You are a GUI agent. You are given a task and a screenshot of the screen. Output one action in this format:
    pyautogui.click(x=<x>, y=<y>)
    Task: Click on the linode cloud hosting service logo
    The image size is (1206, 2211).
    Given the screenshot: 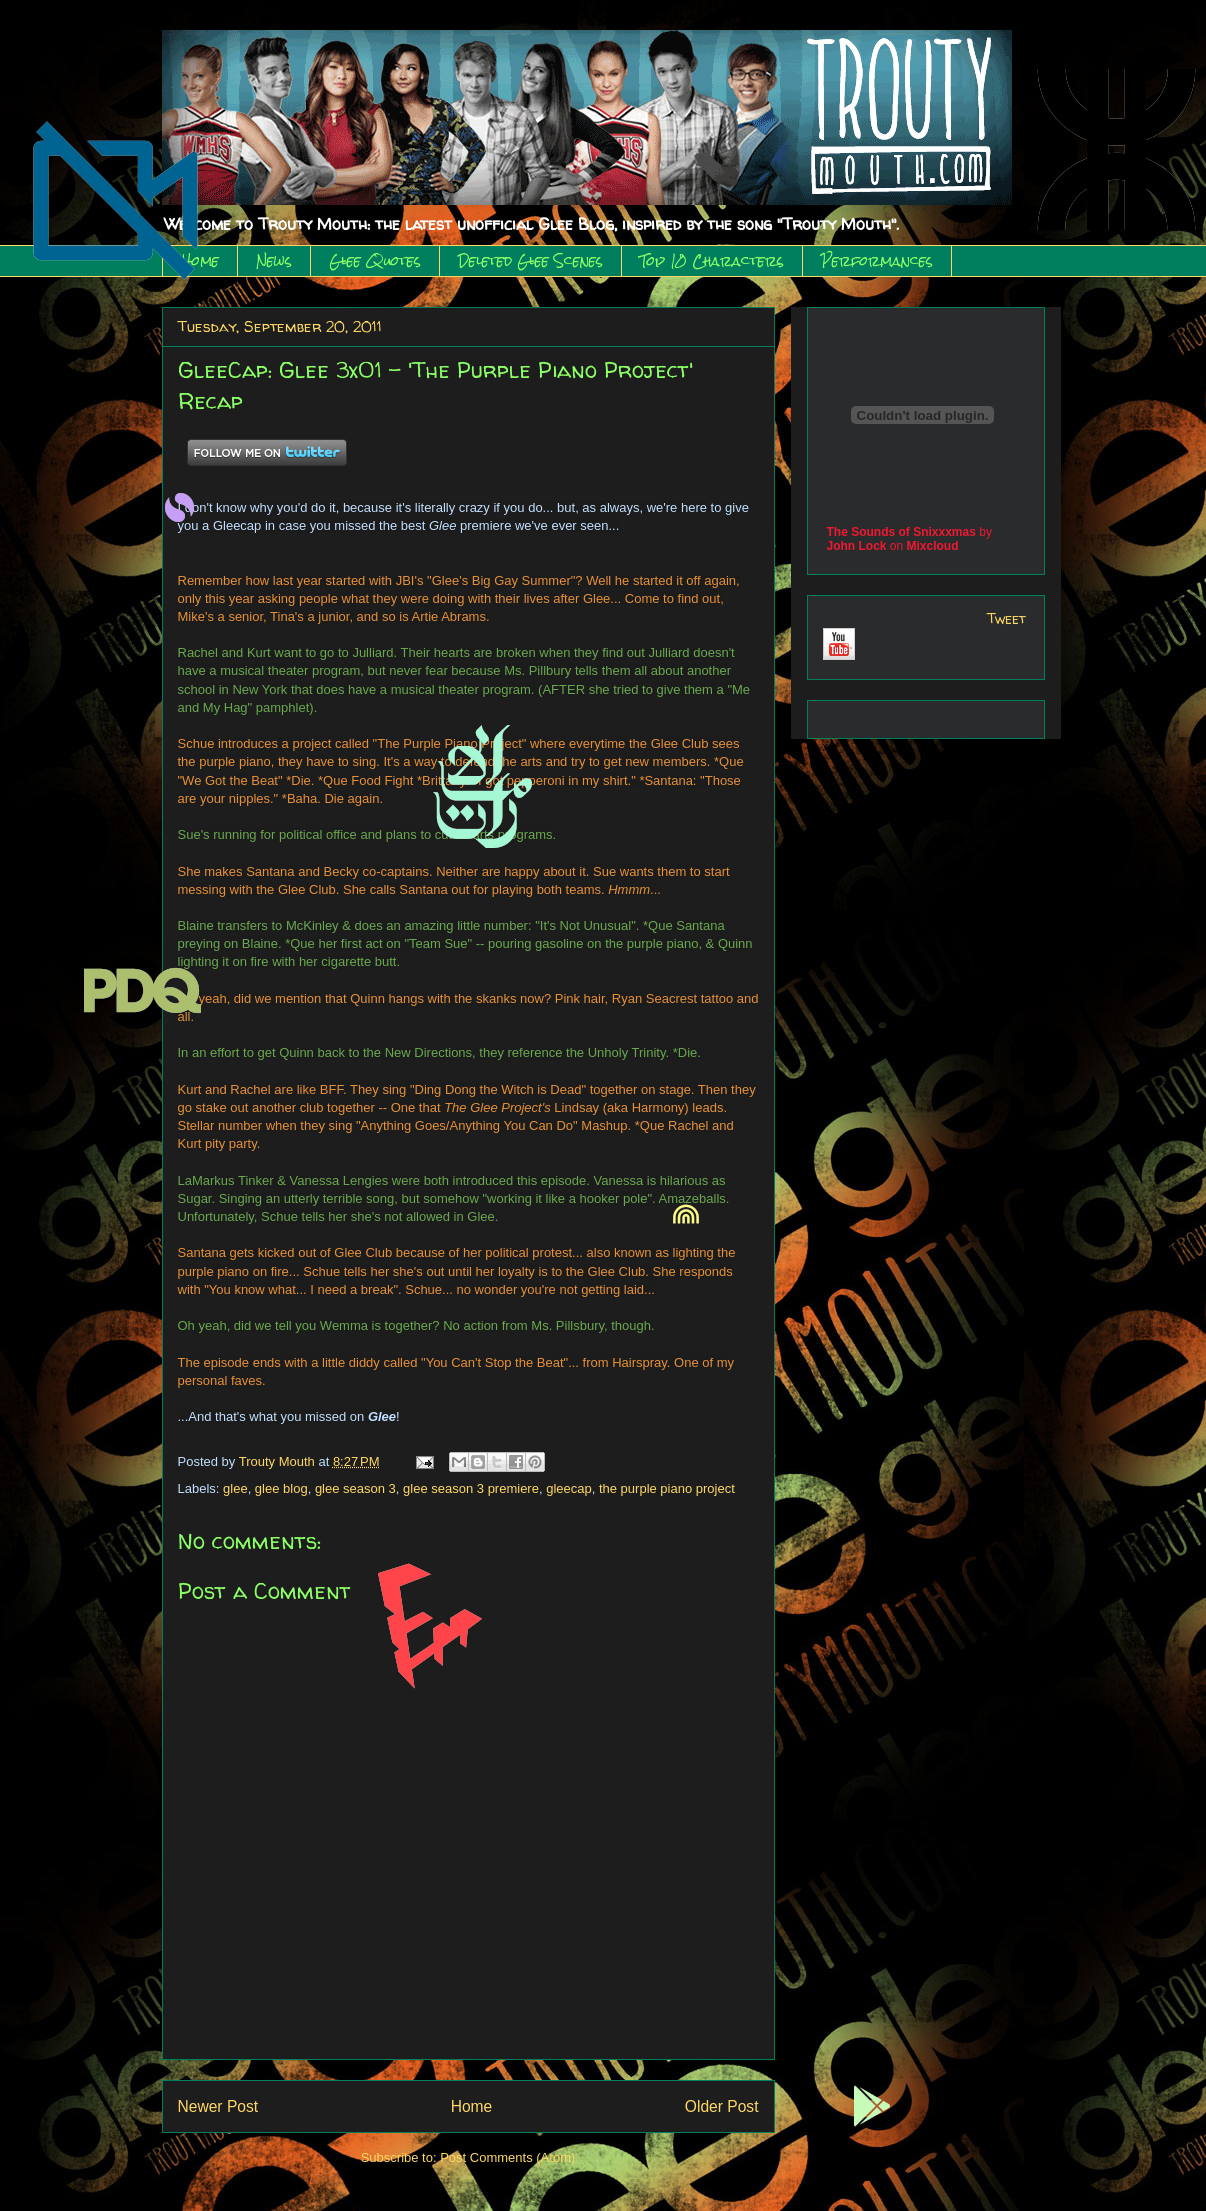 What is the action you would take?
    pyautogui.click(x=430, y=1626)
    